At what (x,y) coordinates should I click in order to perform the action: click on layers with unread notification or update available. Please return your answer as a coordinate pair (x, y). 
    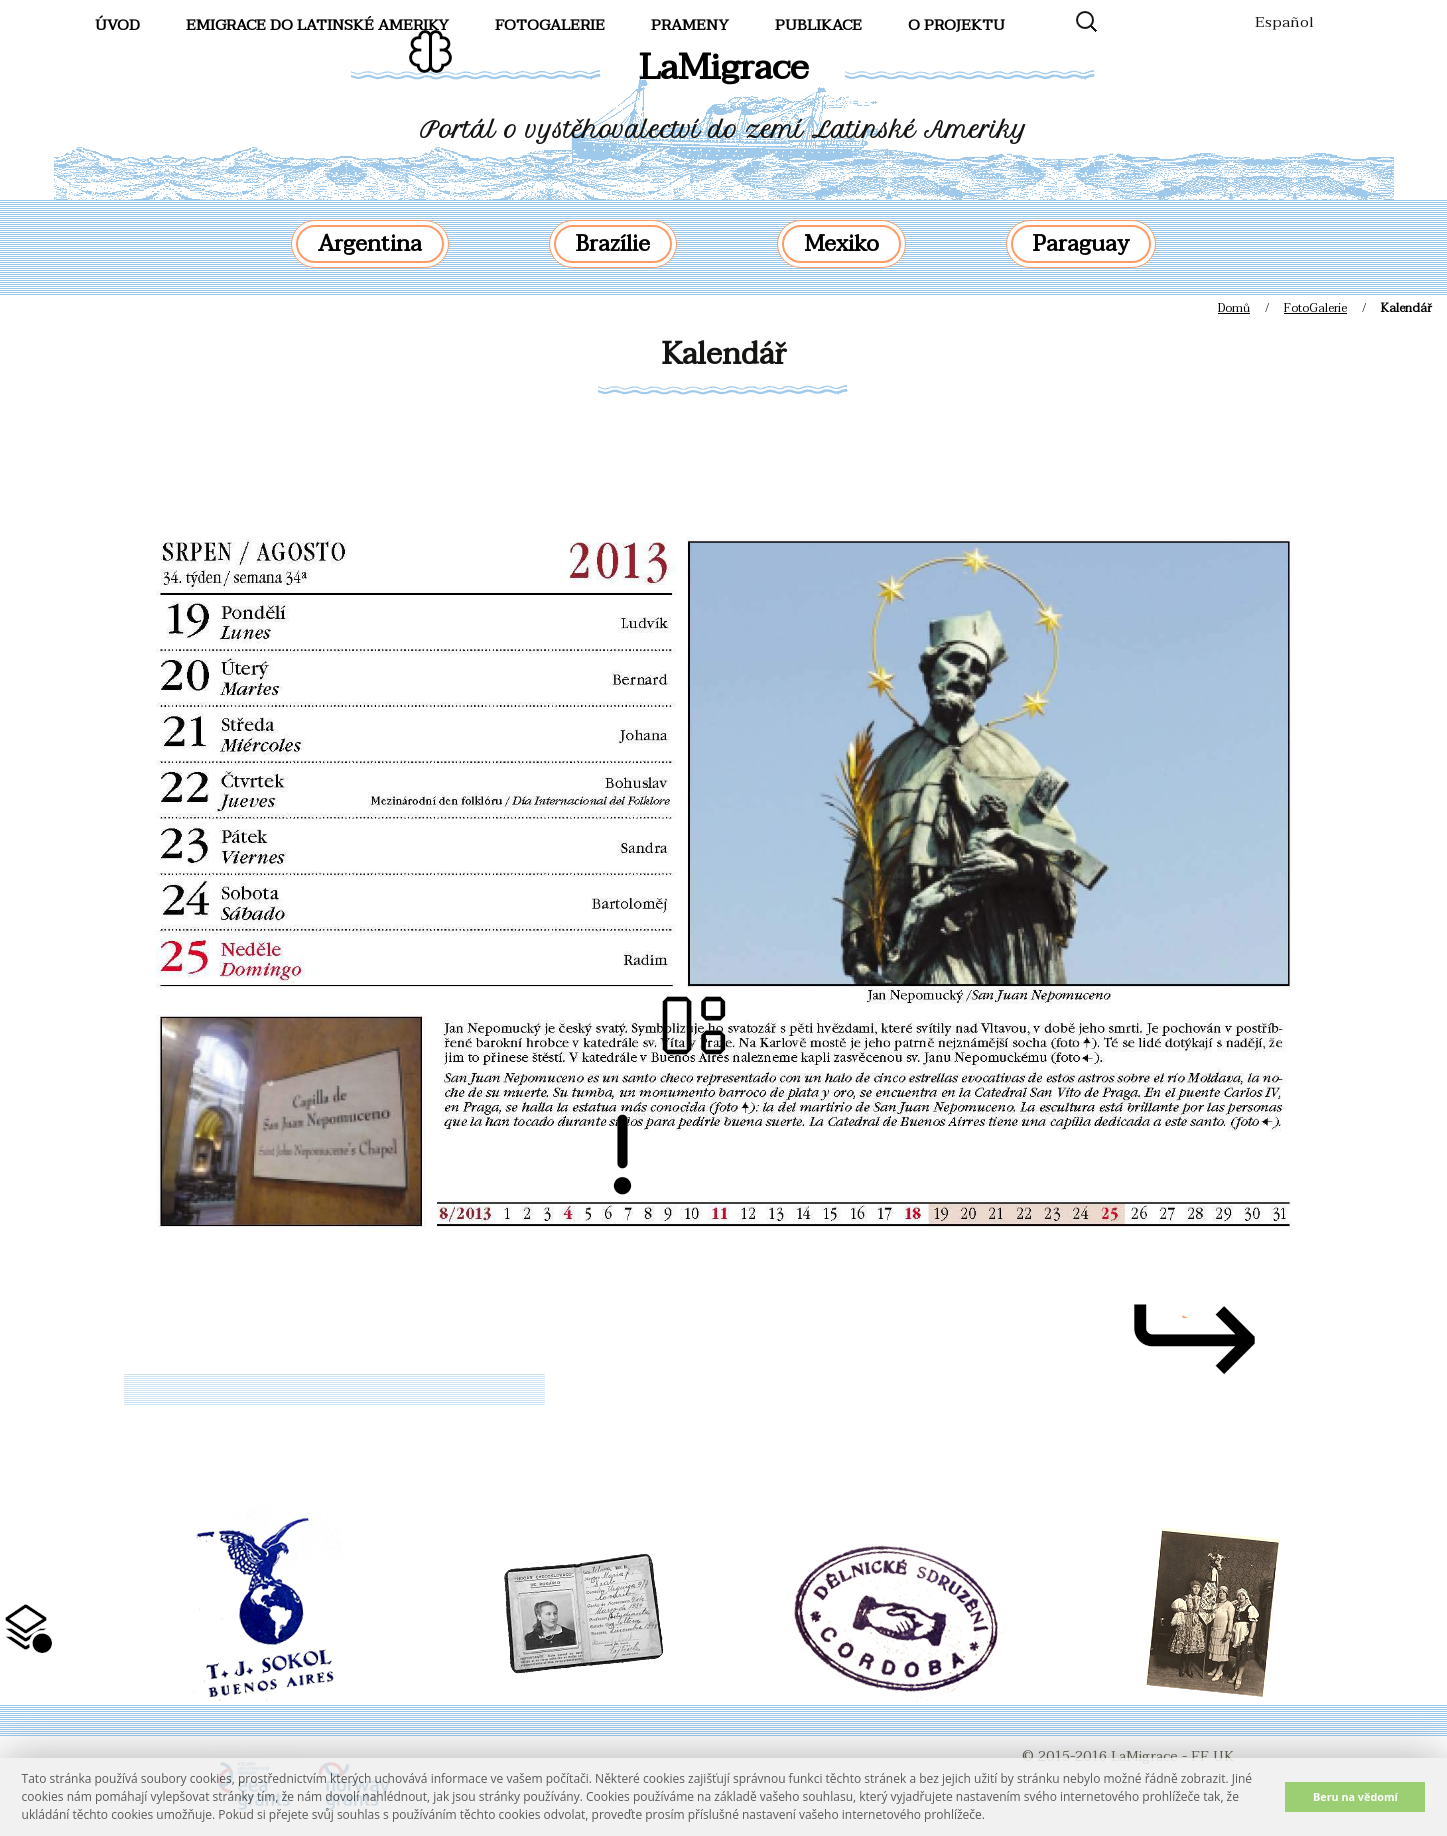
    Looking at the image, I should click on (26, 1627).